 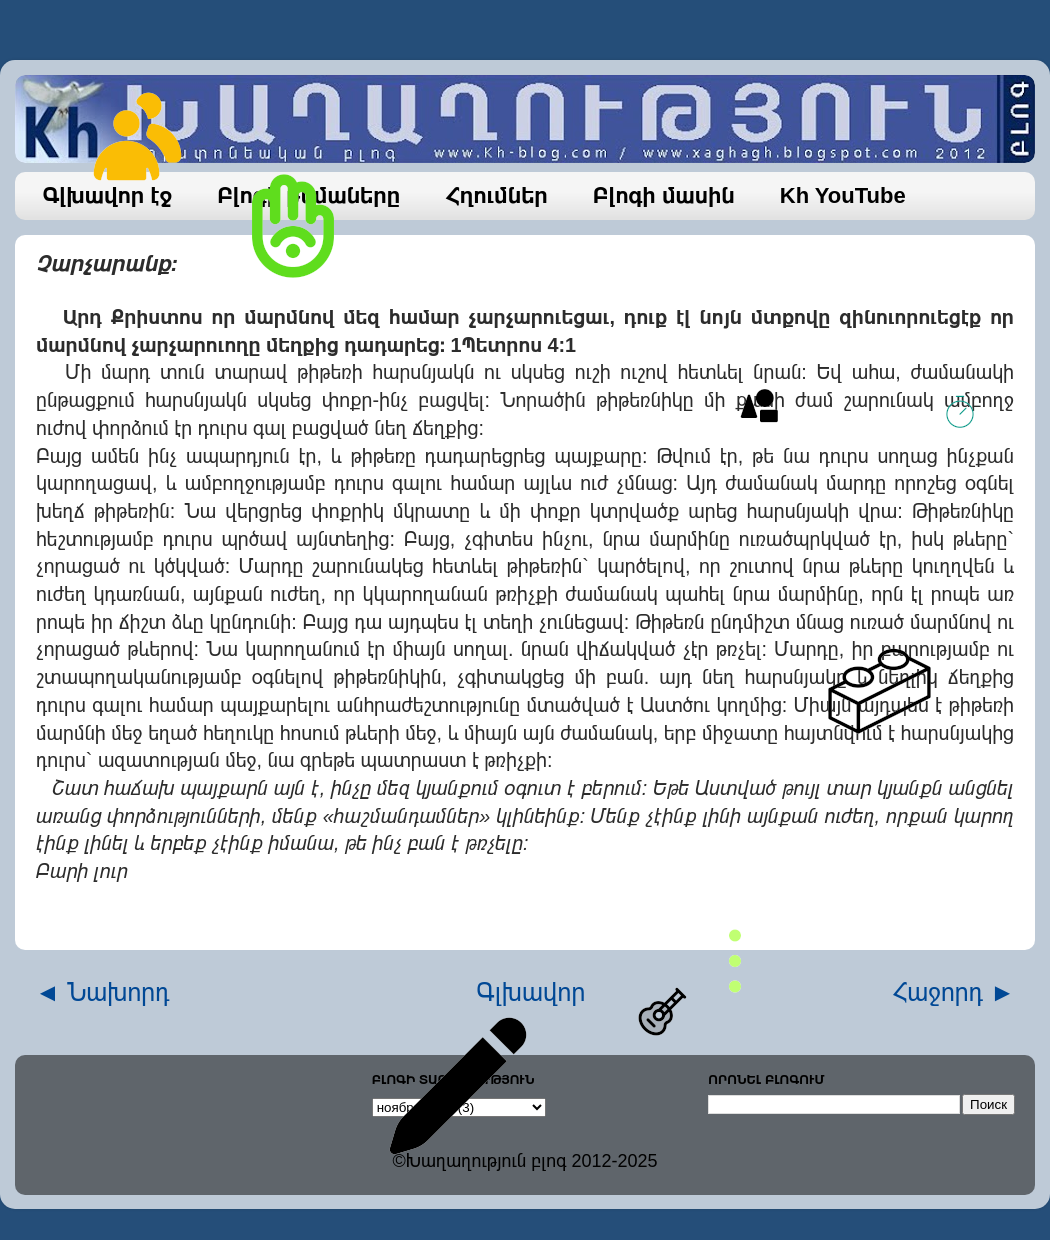 What do you see at coordinates (960, 413) in the screenshot?
I see `set a countdown timer` at bounding box center [960, 413].